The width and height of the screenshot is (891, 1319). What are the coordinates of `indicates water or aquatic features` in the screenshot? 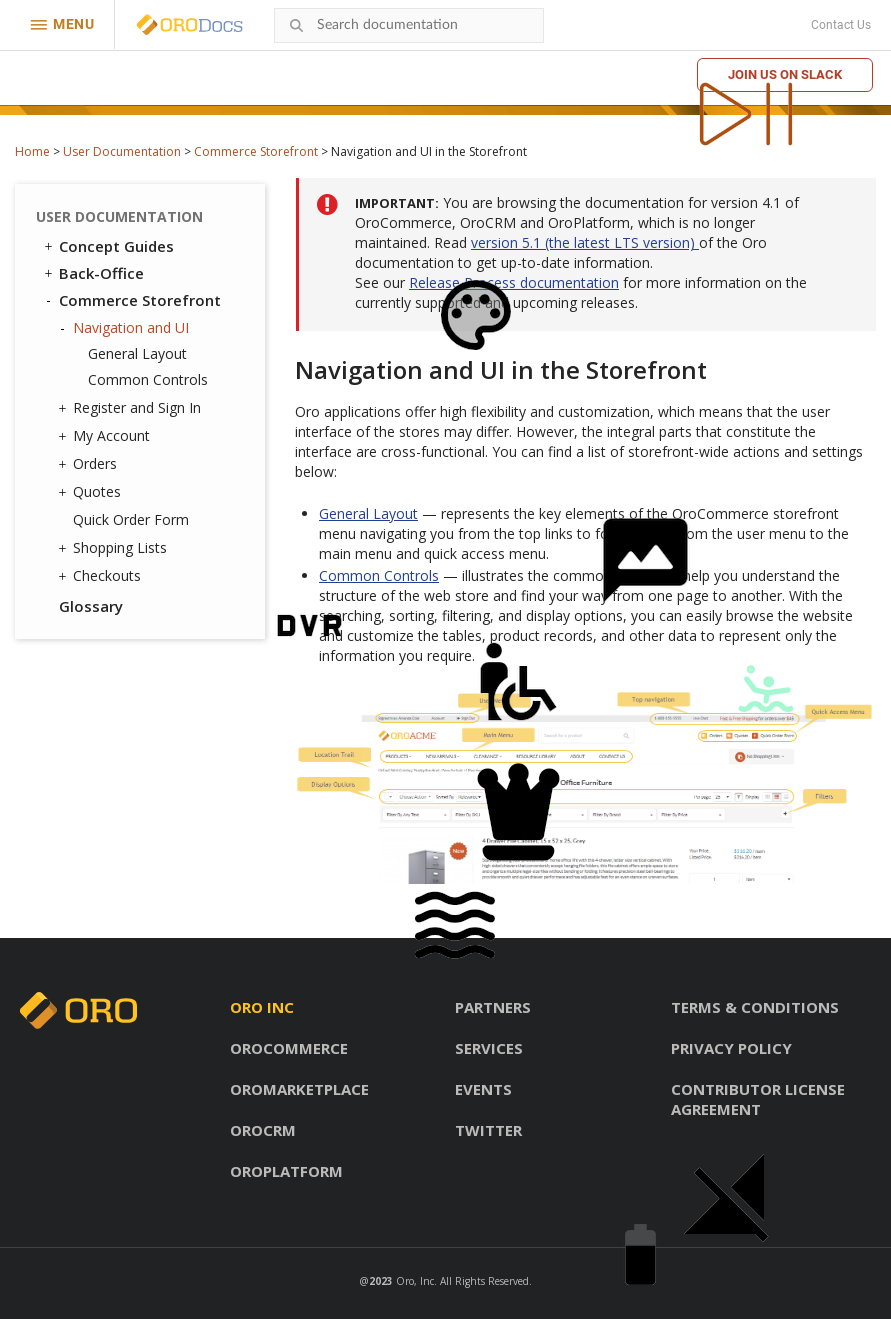 It's located at (455, 925).